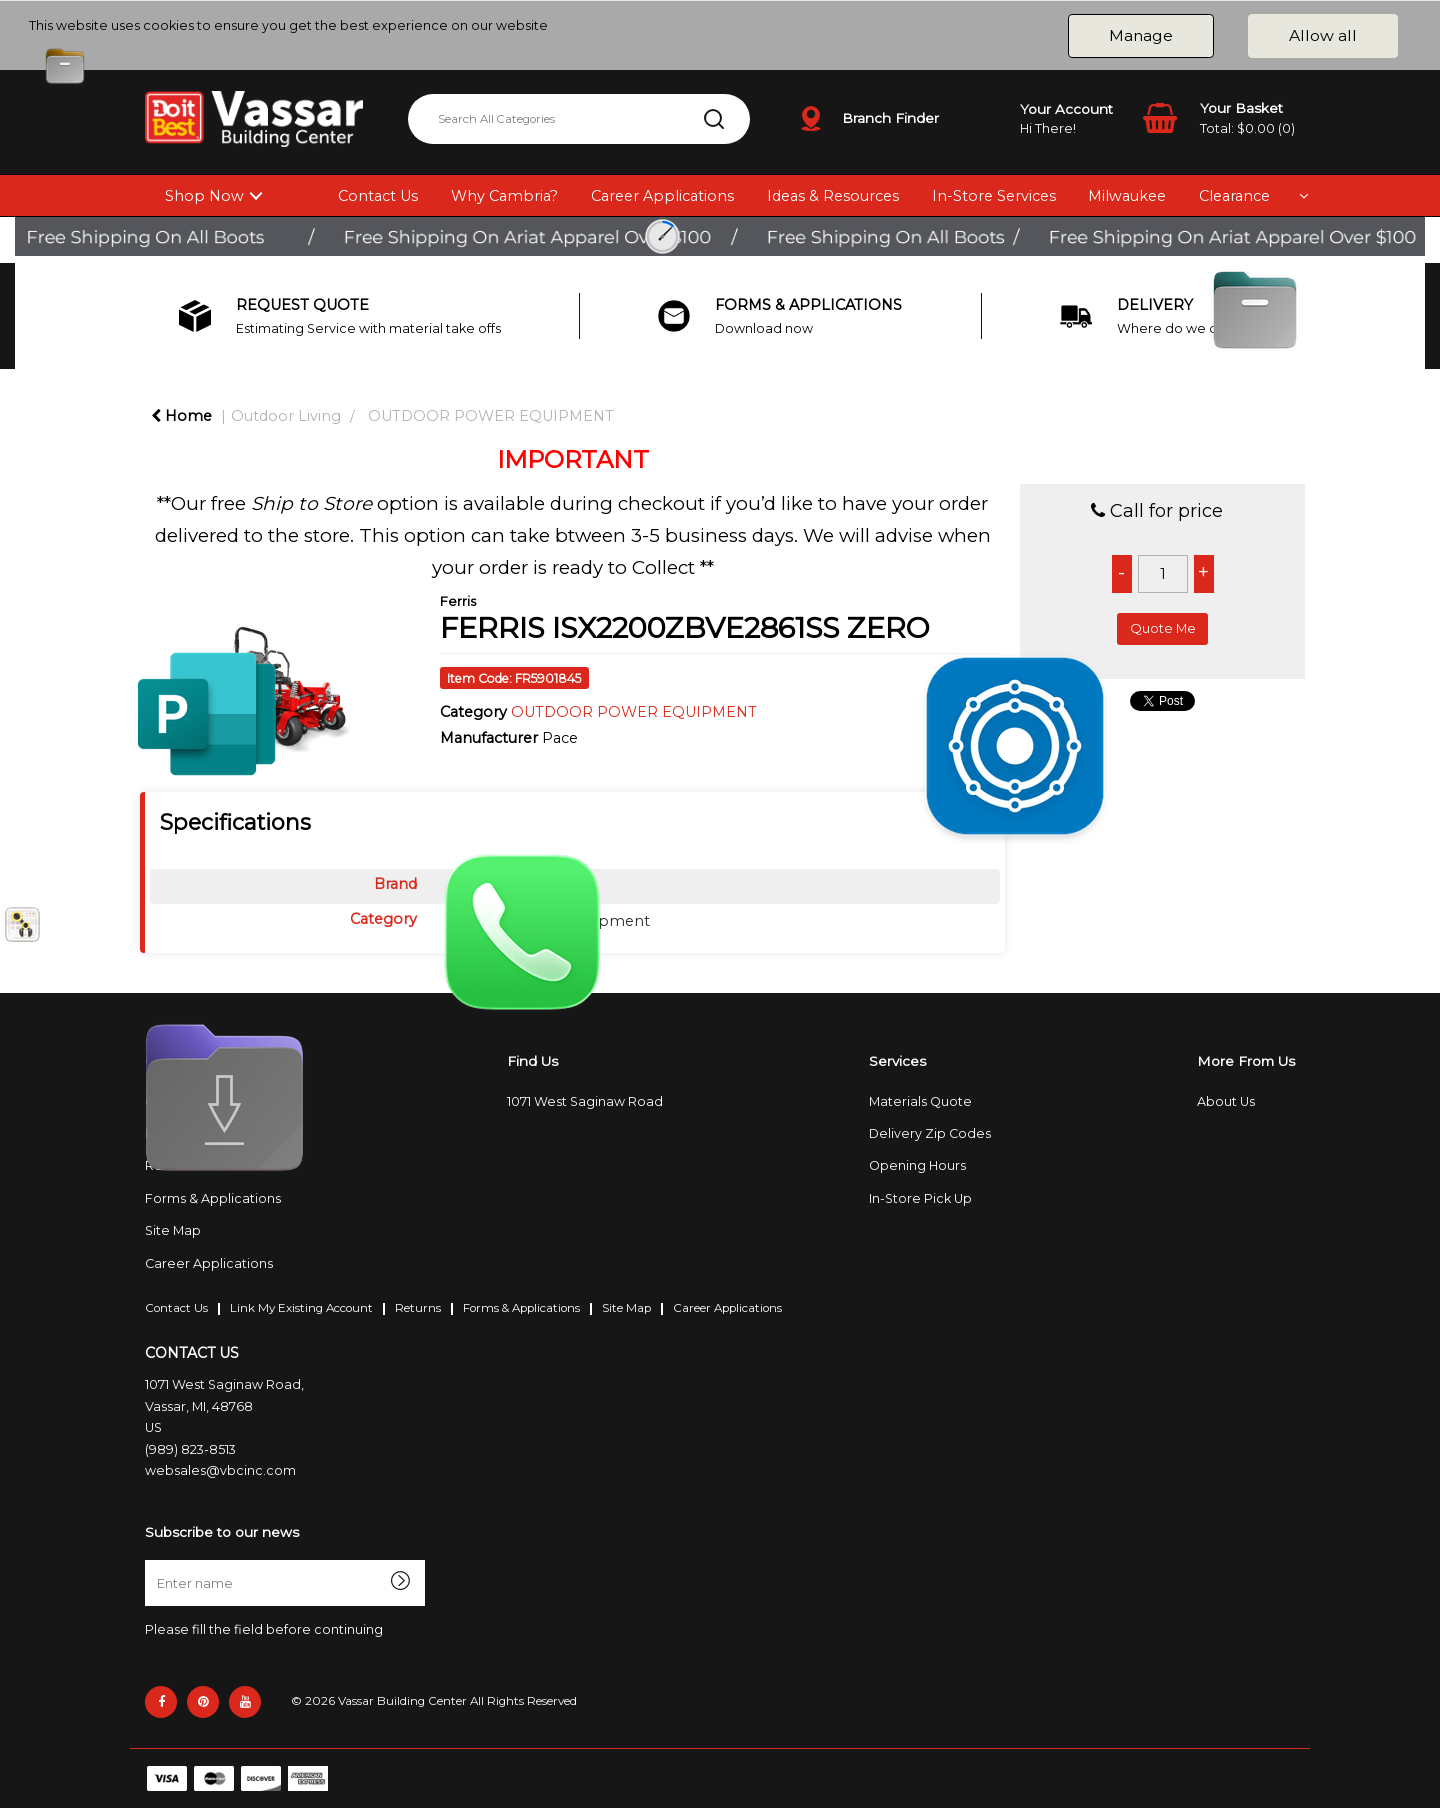 This screenshot has height=1808, width=1440. I want to click on open your downloads folder, so click(224, 1097).